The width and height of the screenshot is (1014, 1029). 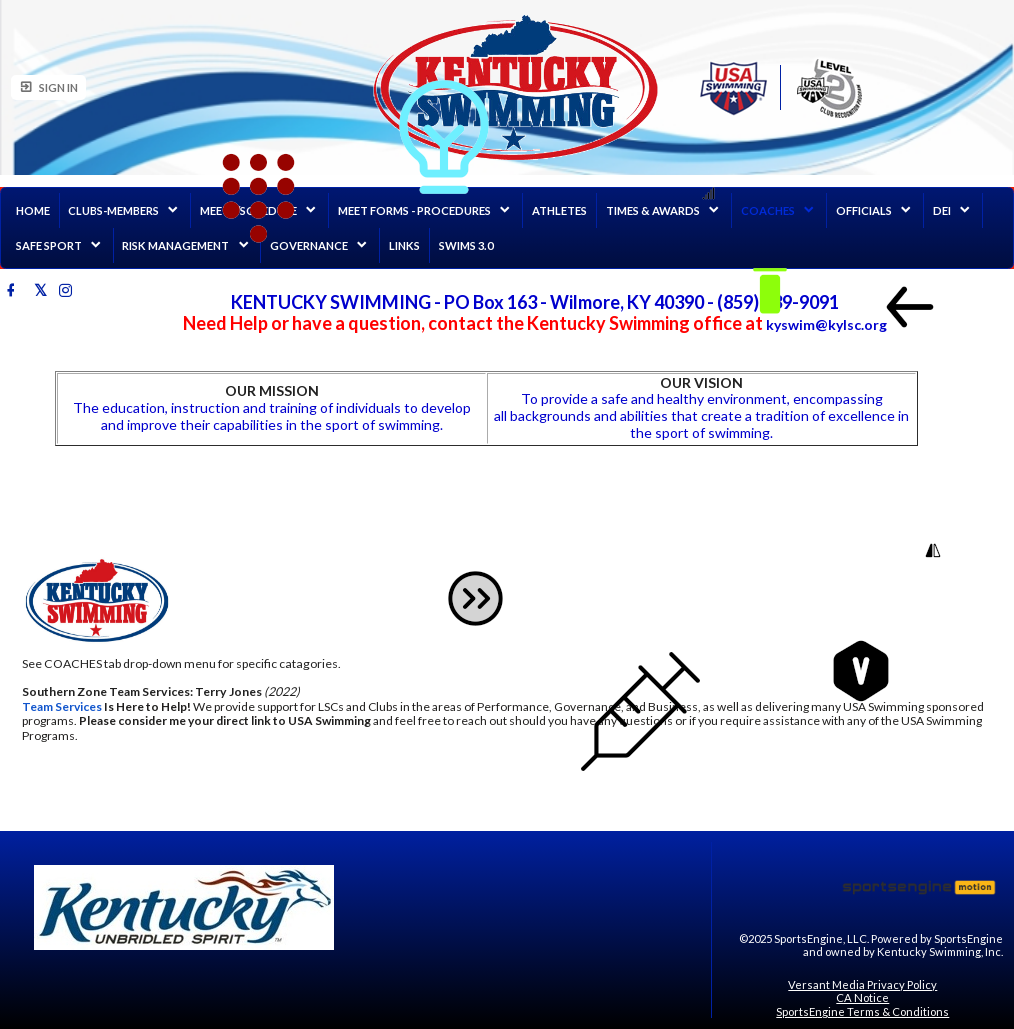 I want to click on skip forward or advance to the next item, so click(x=475, y=598).